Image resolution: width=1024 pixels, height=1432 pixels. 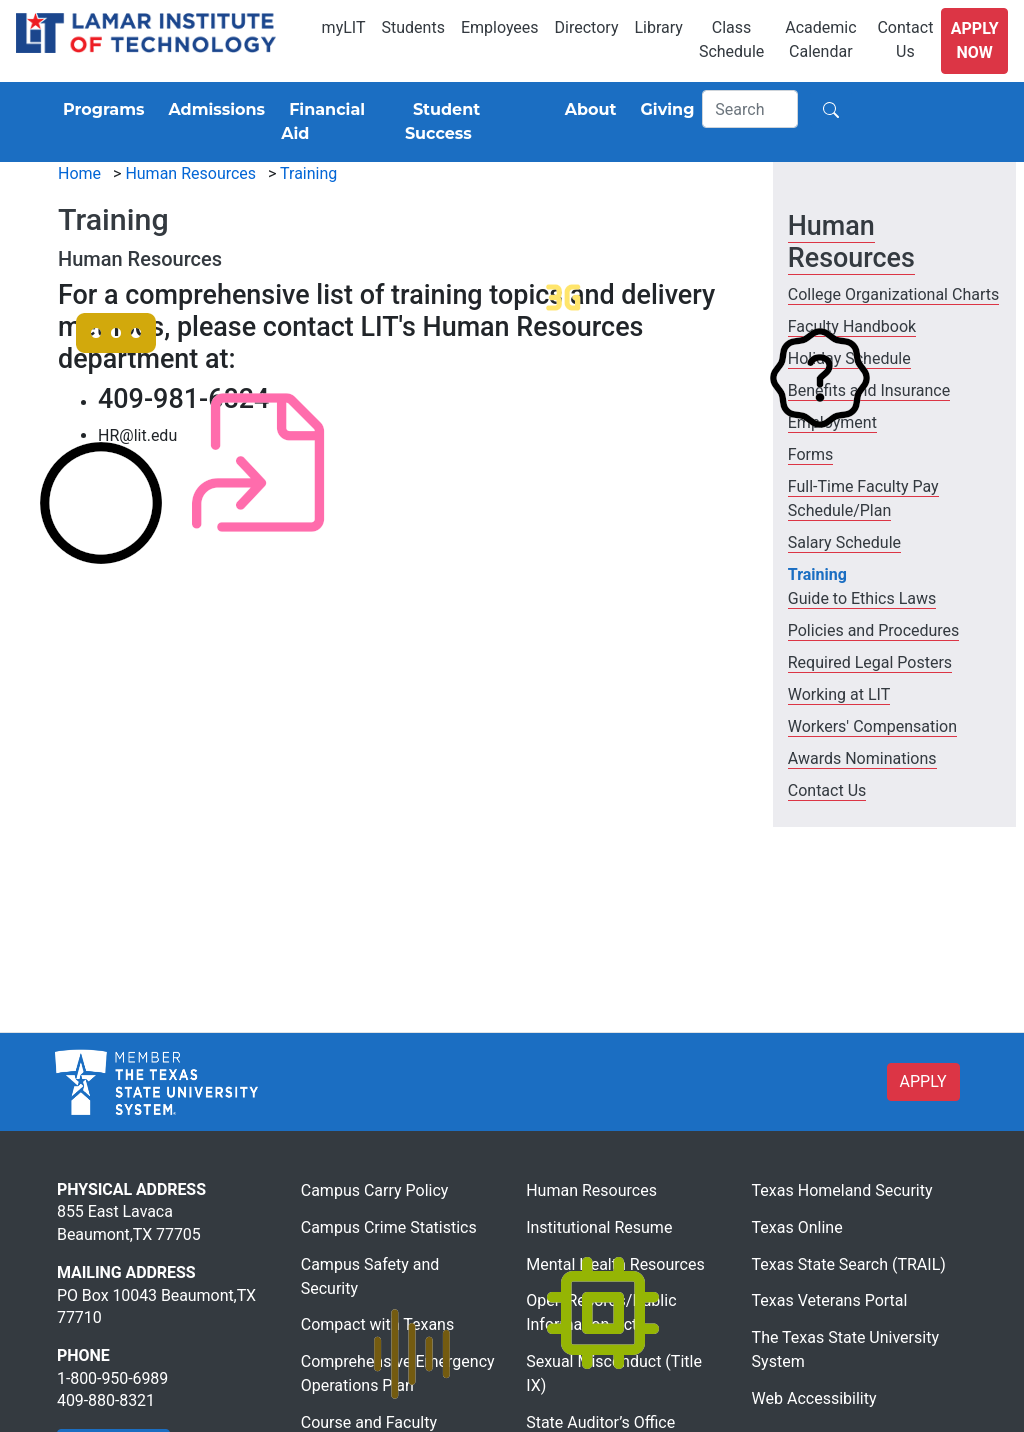 What do you see at coordinates (412, 1354) in the screenshot?
I see `audio waveform or sound visualization` at bounding box center [412, 1354].